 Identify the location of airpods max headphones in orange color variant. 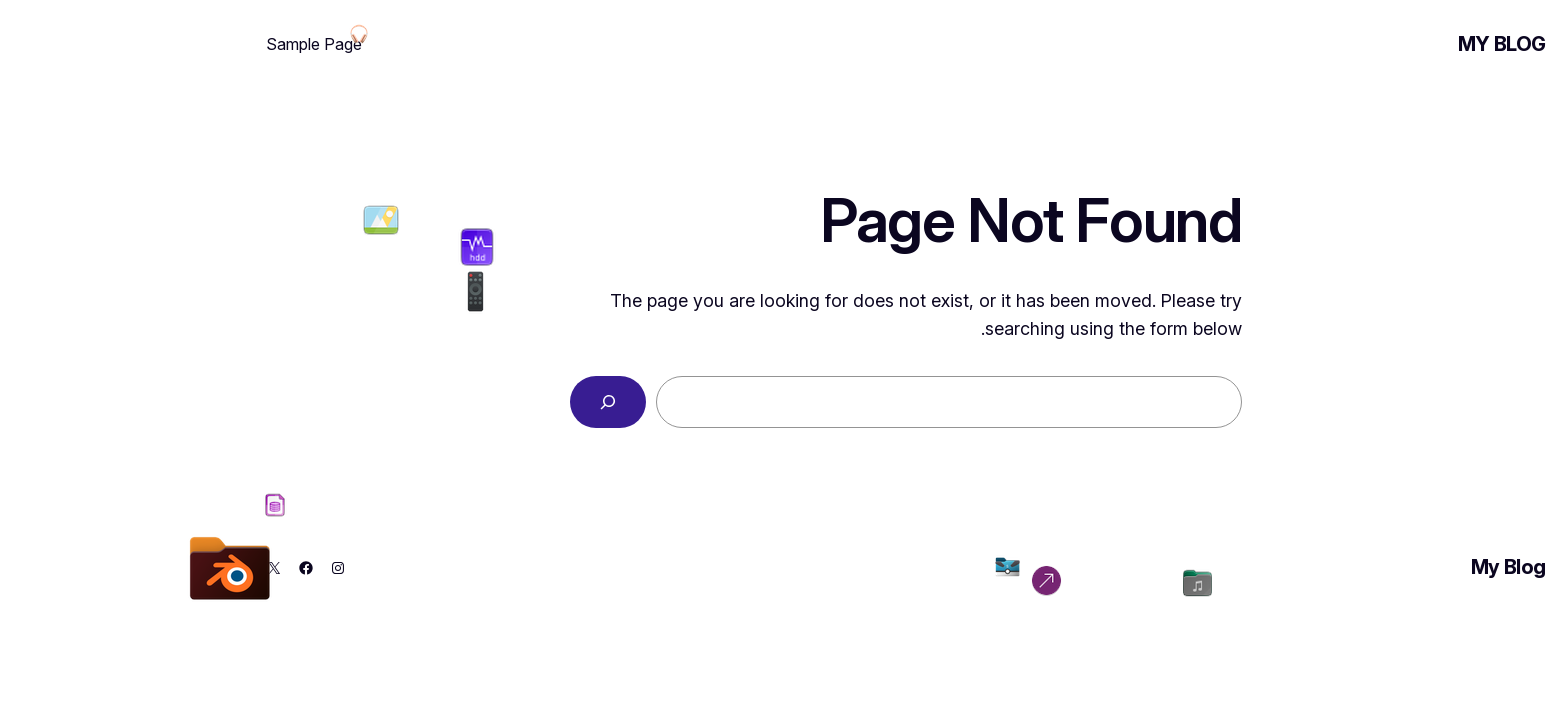
(359, 34).